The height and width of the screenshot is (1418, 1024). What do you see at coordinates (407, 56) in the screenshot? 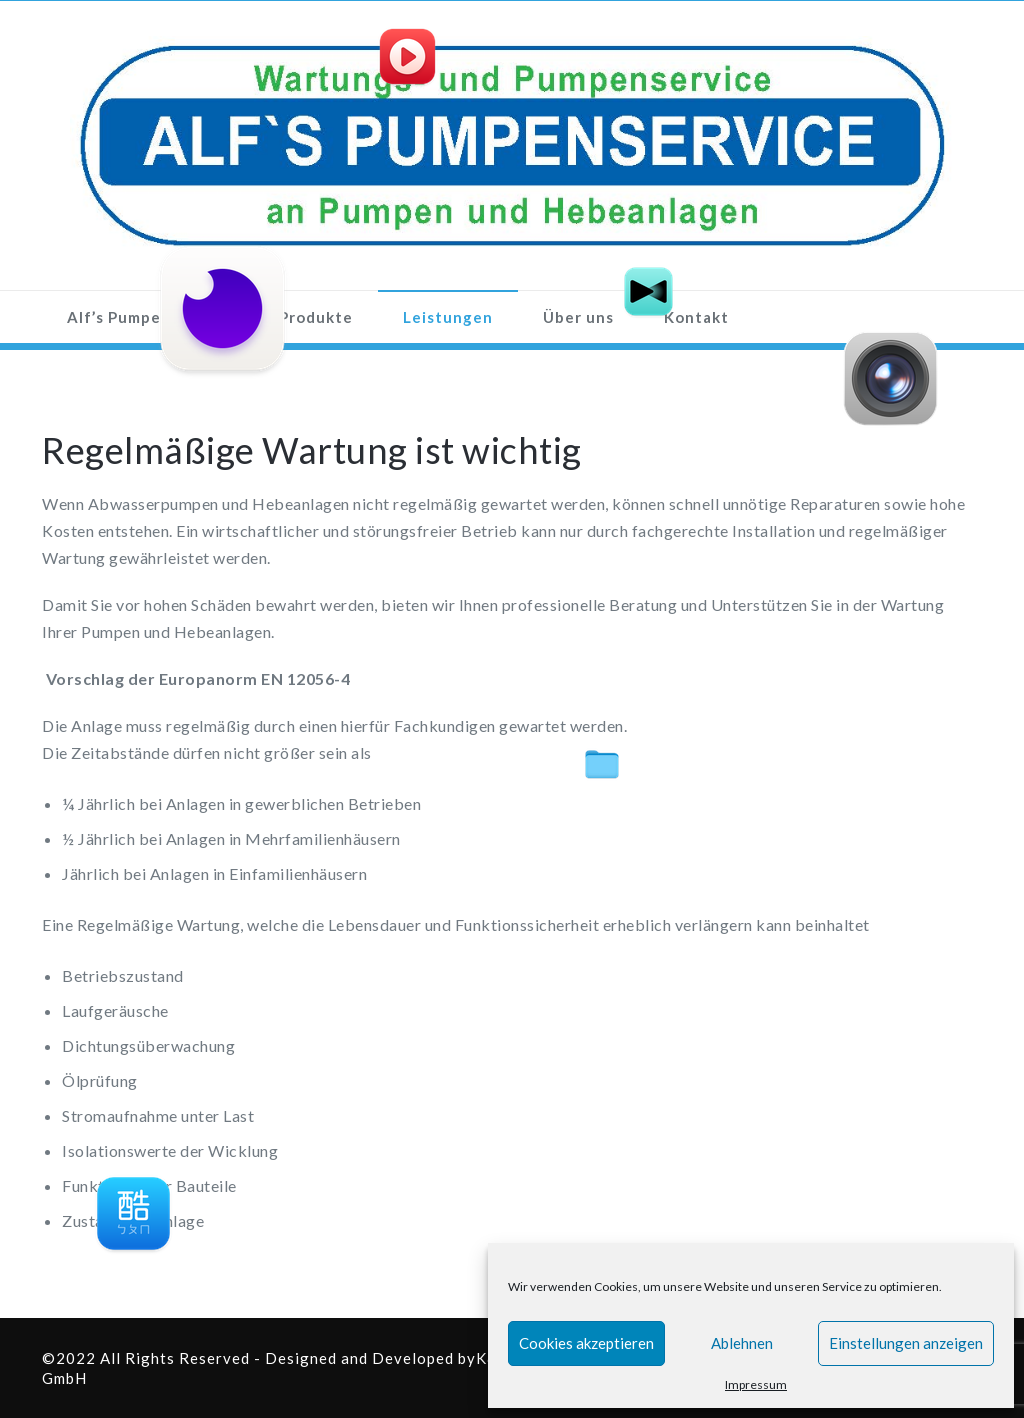
I see `open youtube music desktop app` at bounding box center [407, 56].